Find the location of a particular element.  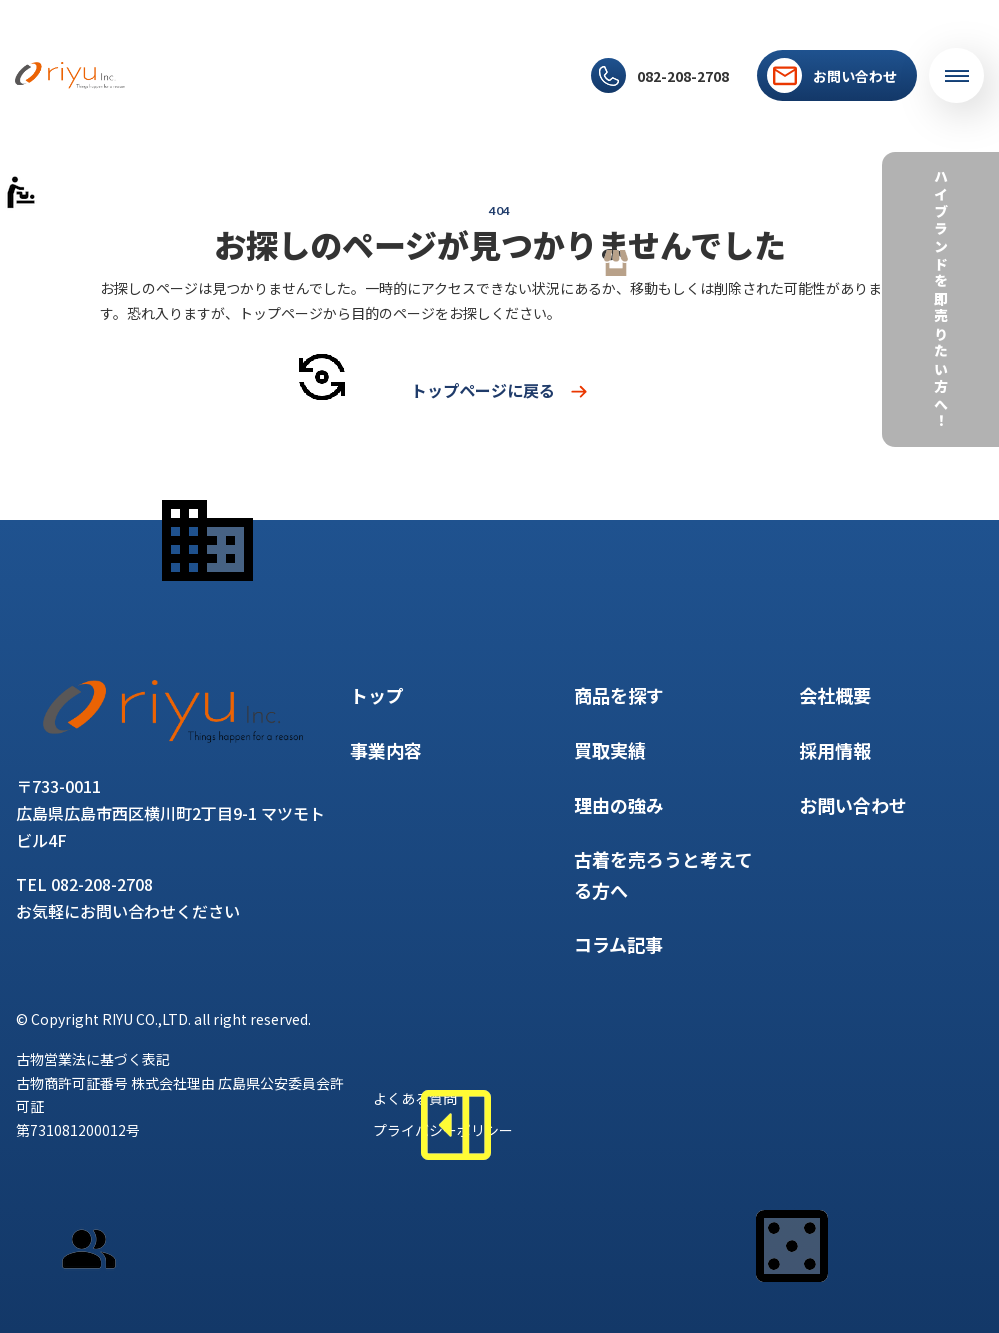

indicates baby changing station nearby is located at coordinates (21, 193).